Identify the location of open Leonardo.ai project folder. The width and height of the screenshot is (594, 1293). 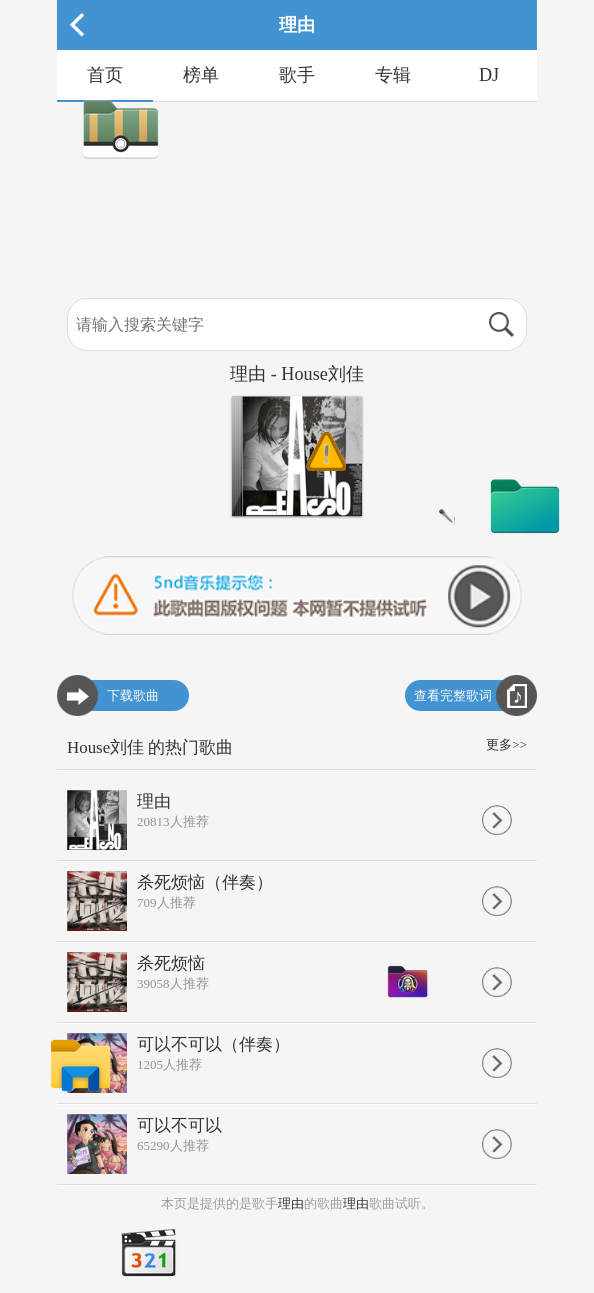
(407, 982).